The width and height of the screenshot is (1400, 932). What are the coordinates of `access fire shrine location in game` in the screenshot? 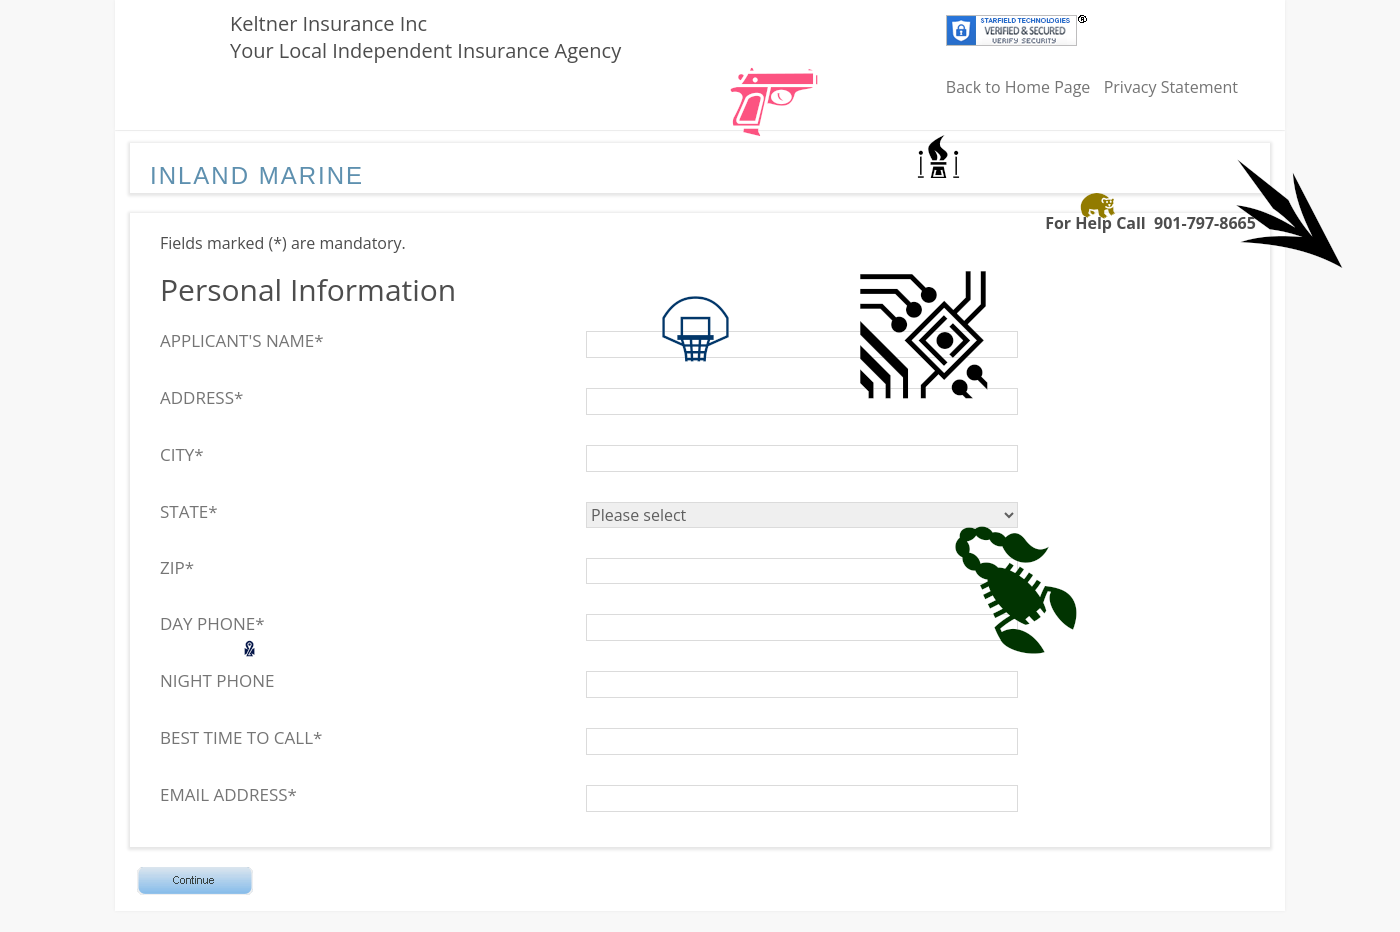 It's located at (938, 156).